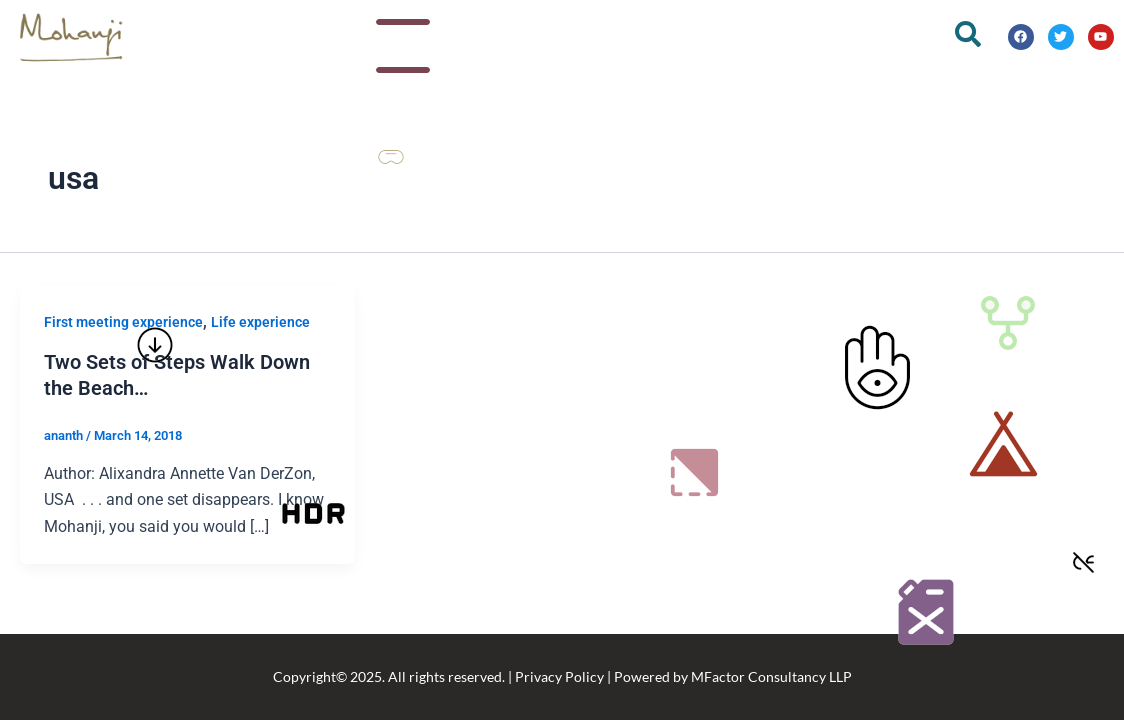  I want to click on enable HDR mode for photos, so click(313, 513).